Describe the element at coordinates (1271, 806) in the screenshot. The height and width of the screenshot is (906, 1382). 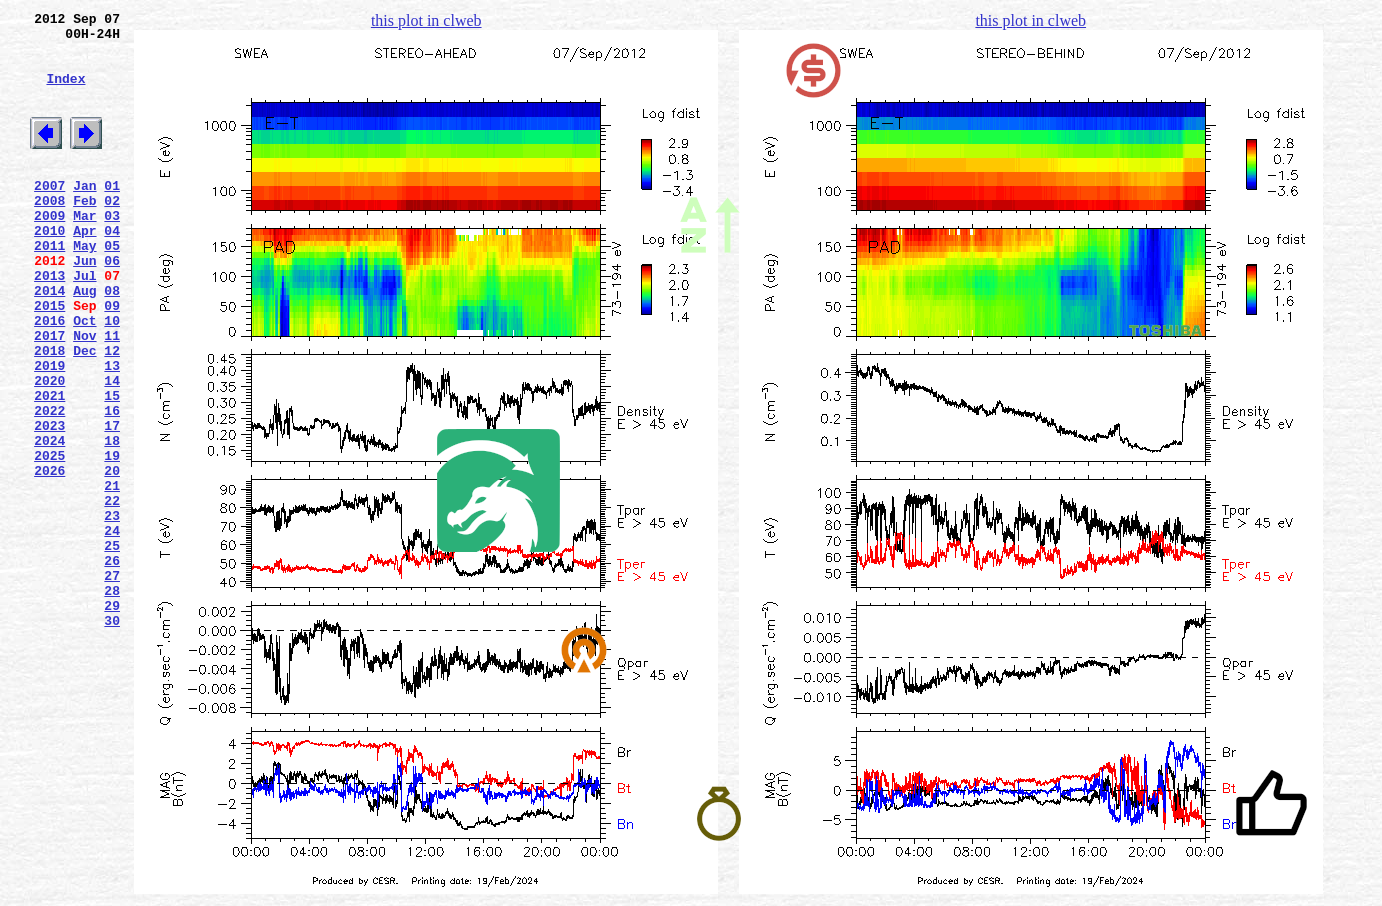
I see `like or upvote content` at that location.